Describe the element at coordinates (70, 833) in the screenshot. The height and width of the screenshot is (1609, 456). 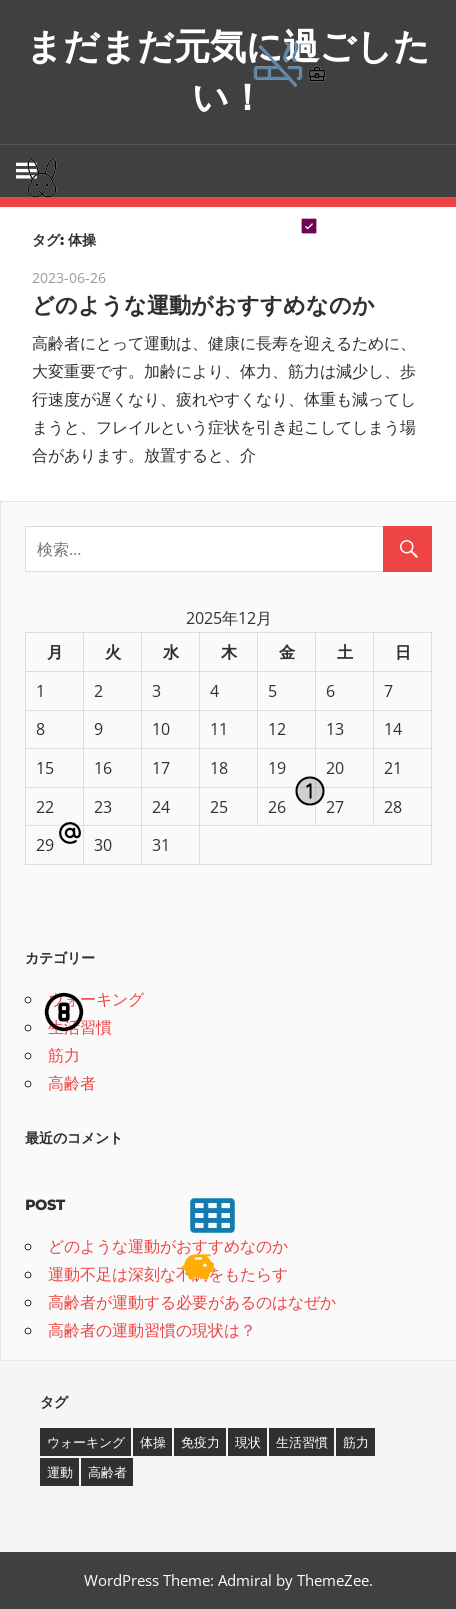
I see `enter an email address` at that location.